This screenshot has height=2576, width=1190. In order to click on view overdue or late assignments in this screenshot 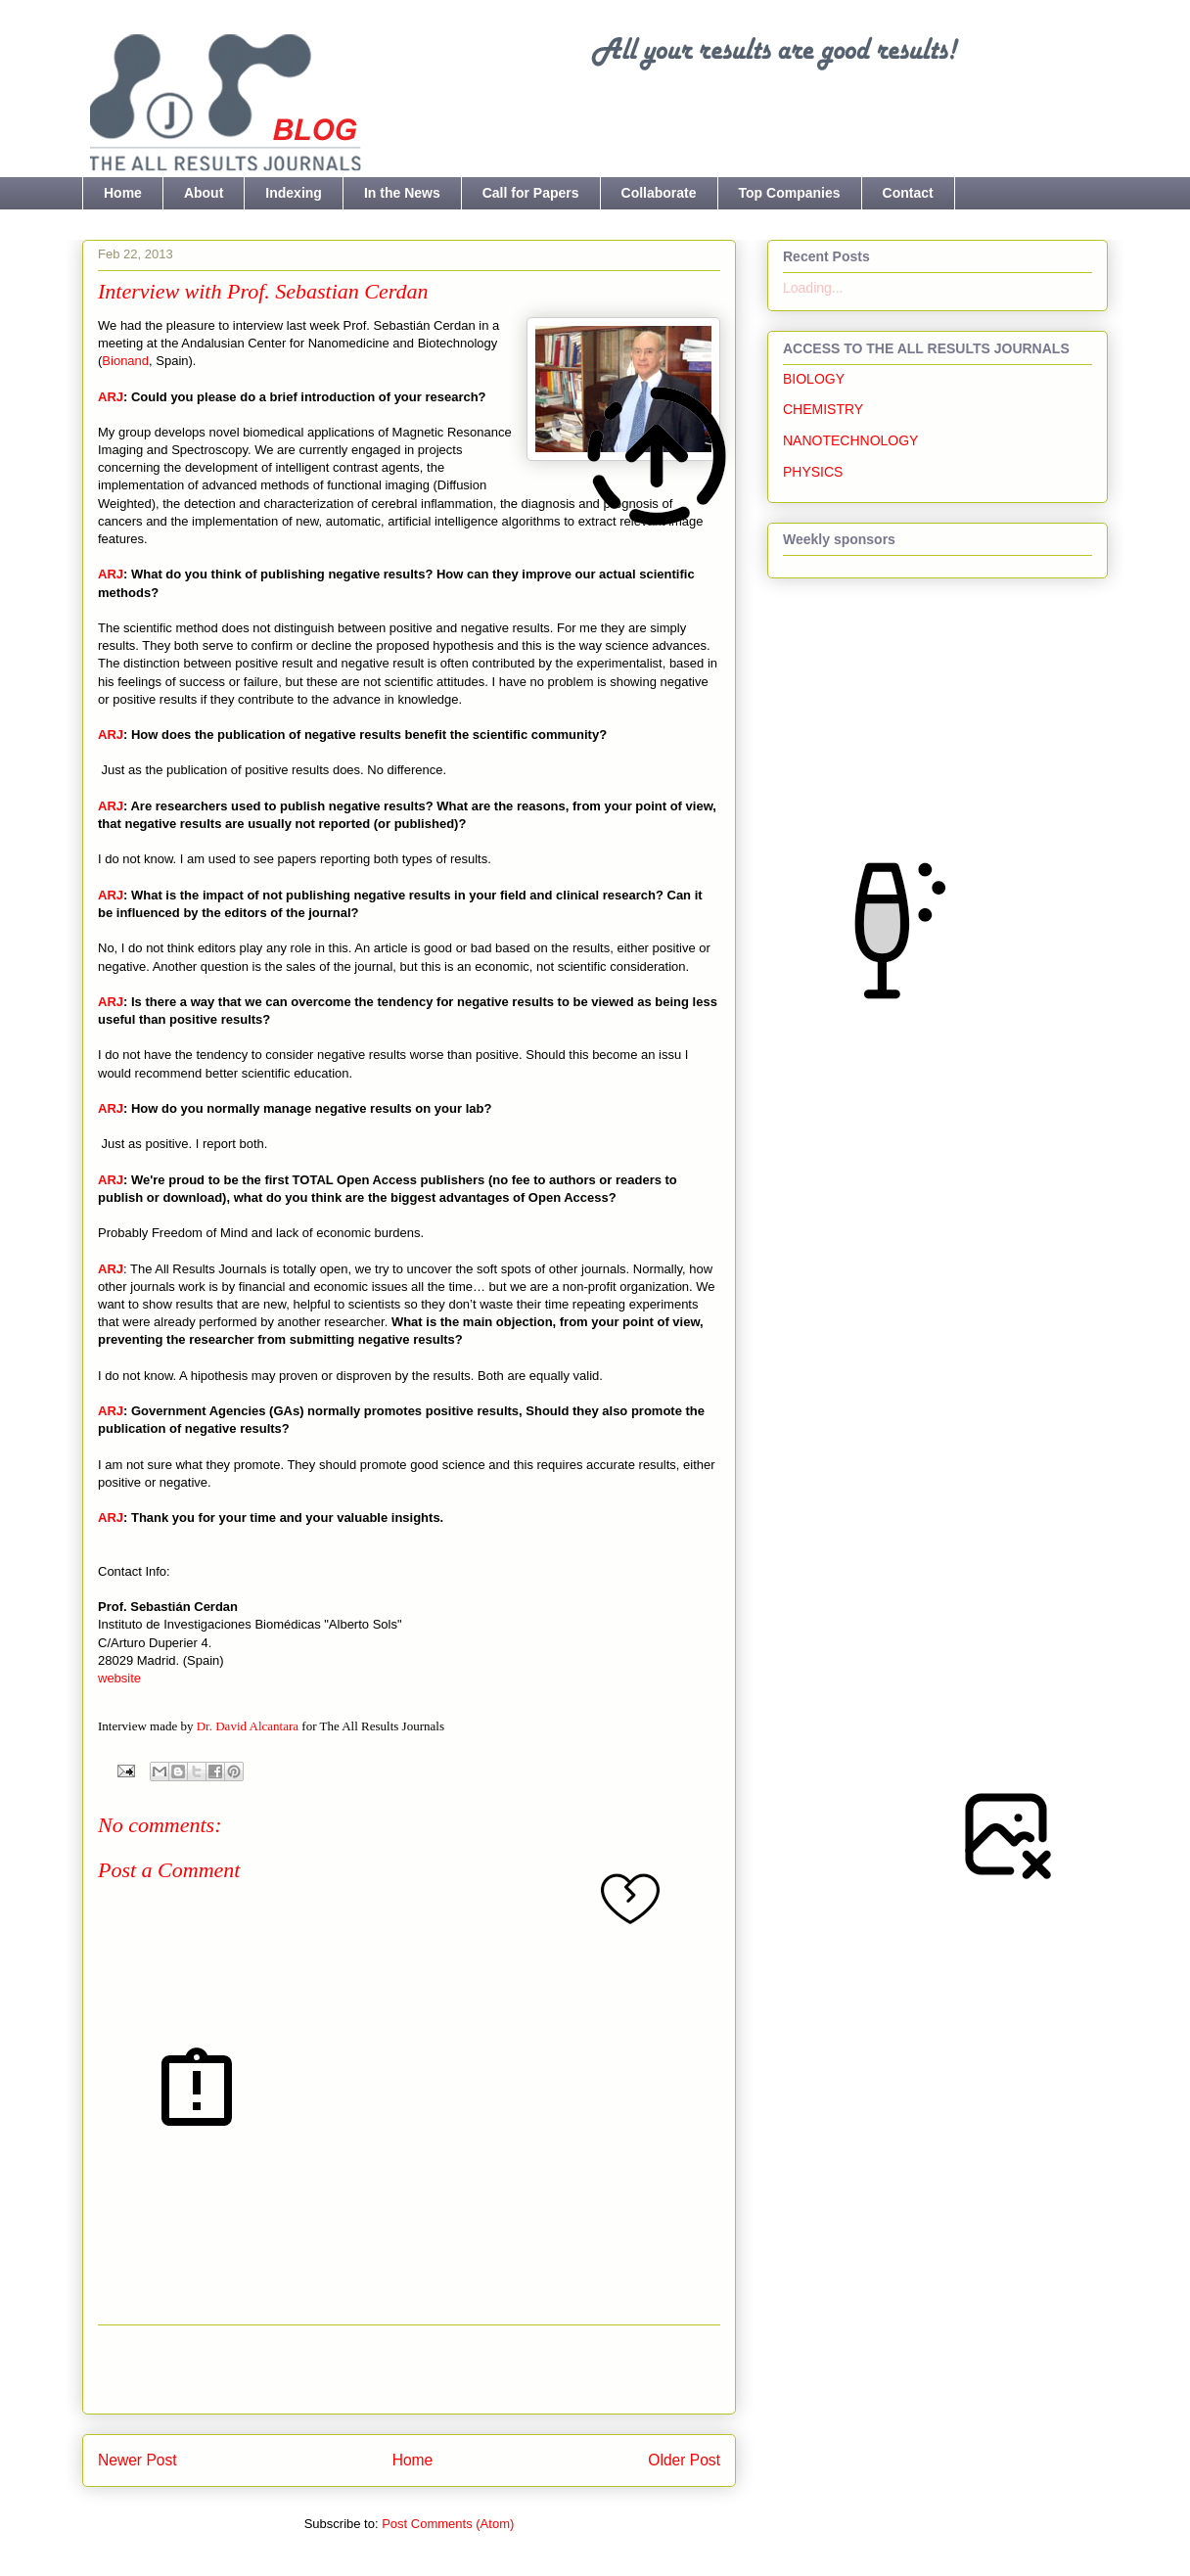, I will do `click(197, 2091)`.